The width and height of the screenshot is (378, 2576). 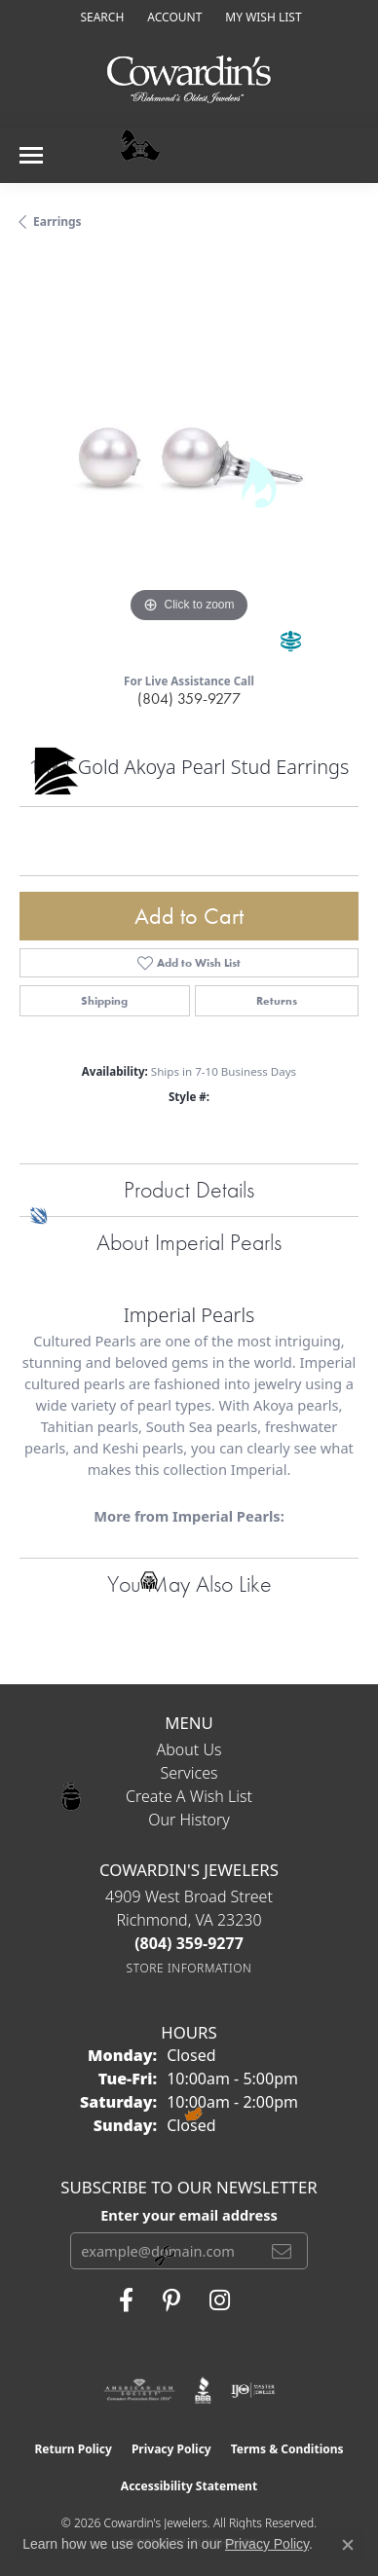 I want to click on toggle light or illumination in-game, so click(x=257, y=482).